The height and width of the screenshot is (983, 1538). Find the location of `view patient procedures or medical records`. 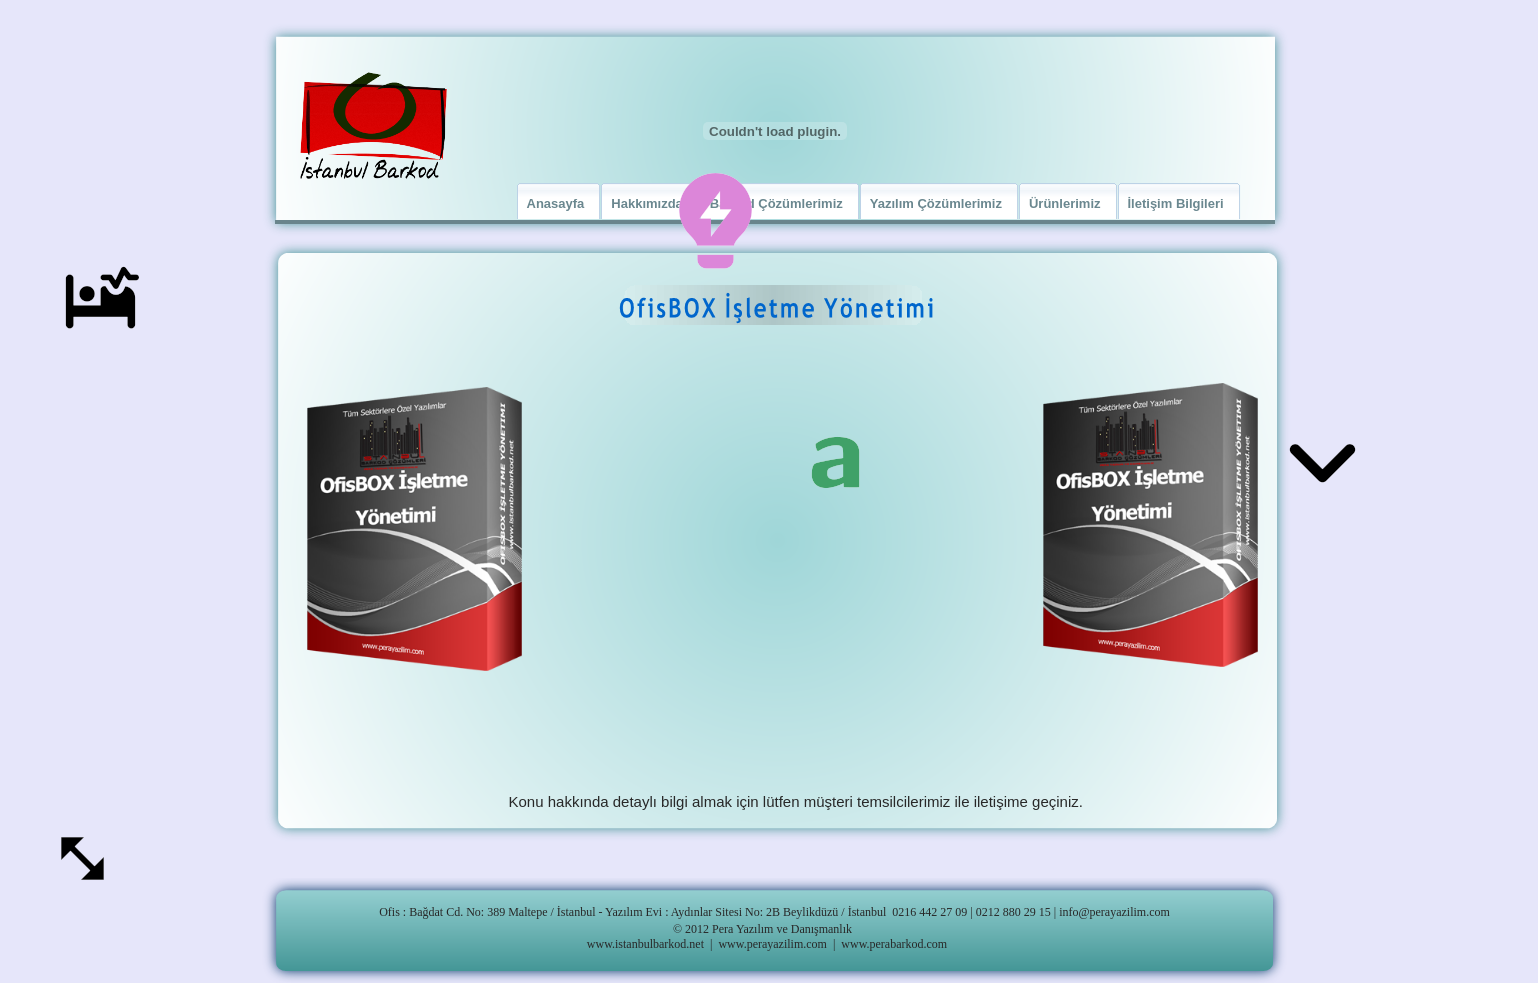

view patient procedures or medical records is located at coordinates (100, 301).